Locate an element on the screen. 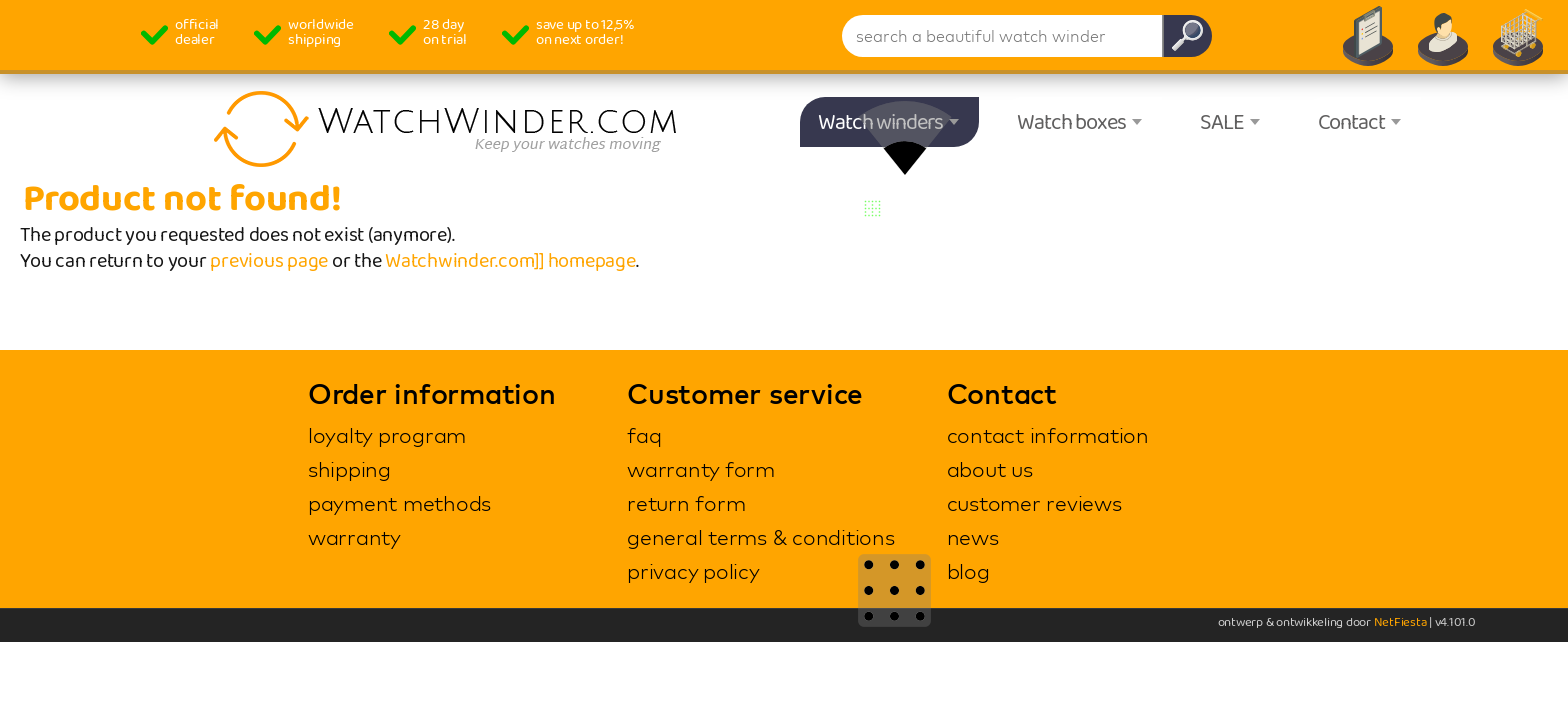 This screenshot has height=720, width=1568. remove all borders from selected element is located at coordinates (872, 208).